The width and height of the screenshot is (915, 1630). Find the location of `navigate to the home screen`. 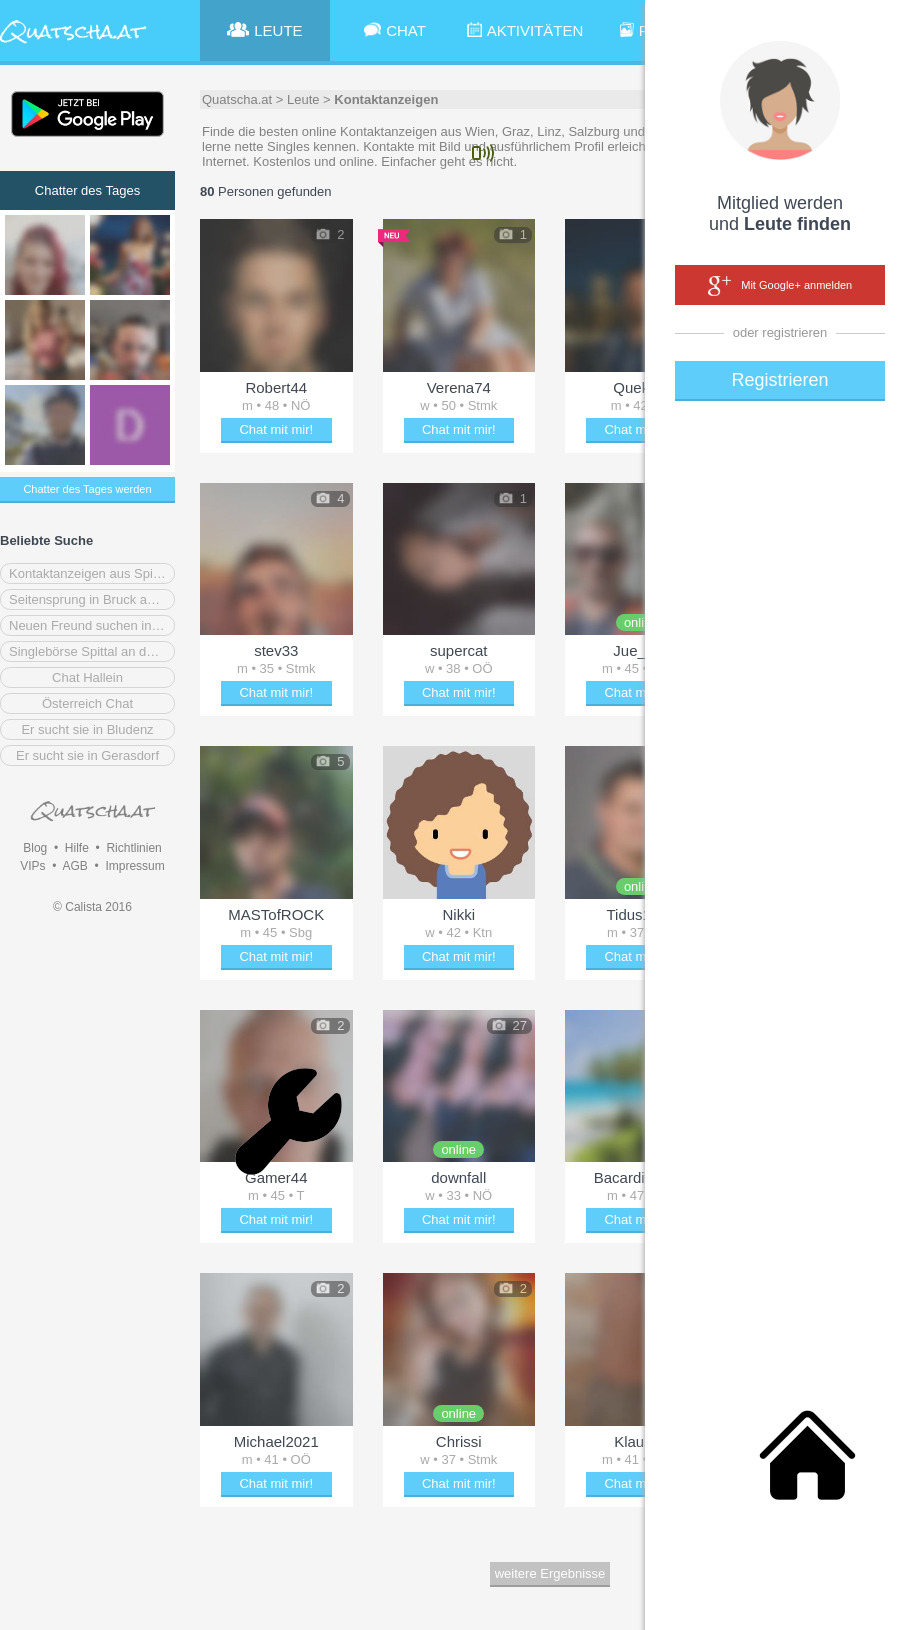

navigate to the home screen is located at coordinates (807, 1455).